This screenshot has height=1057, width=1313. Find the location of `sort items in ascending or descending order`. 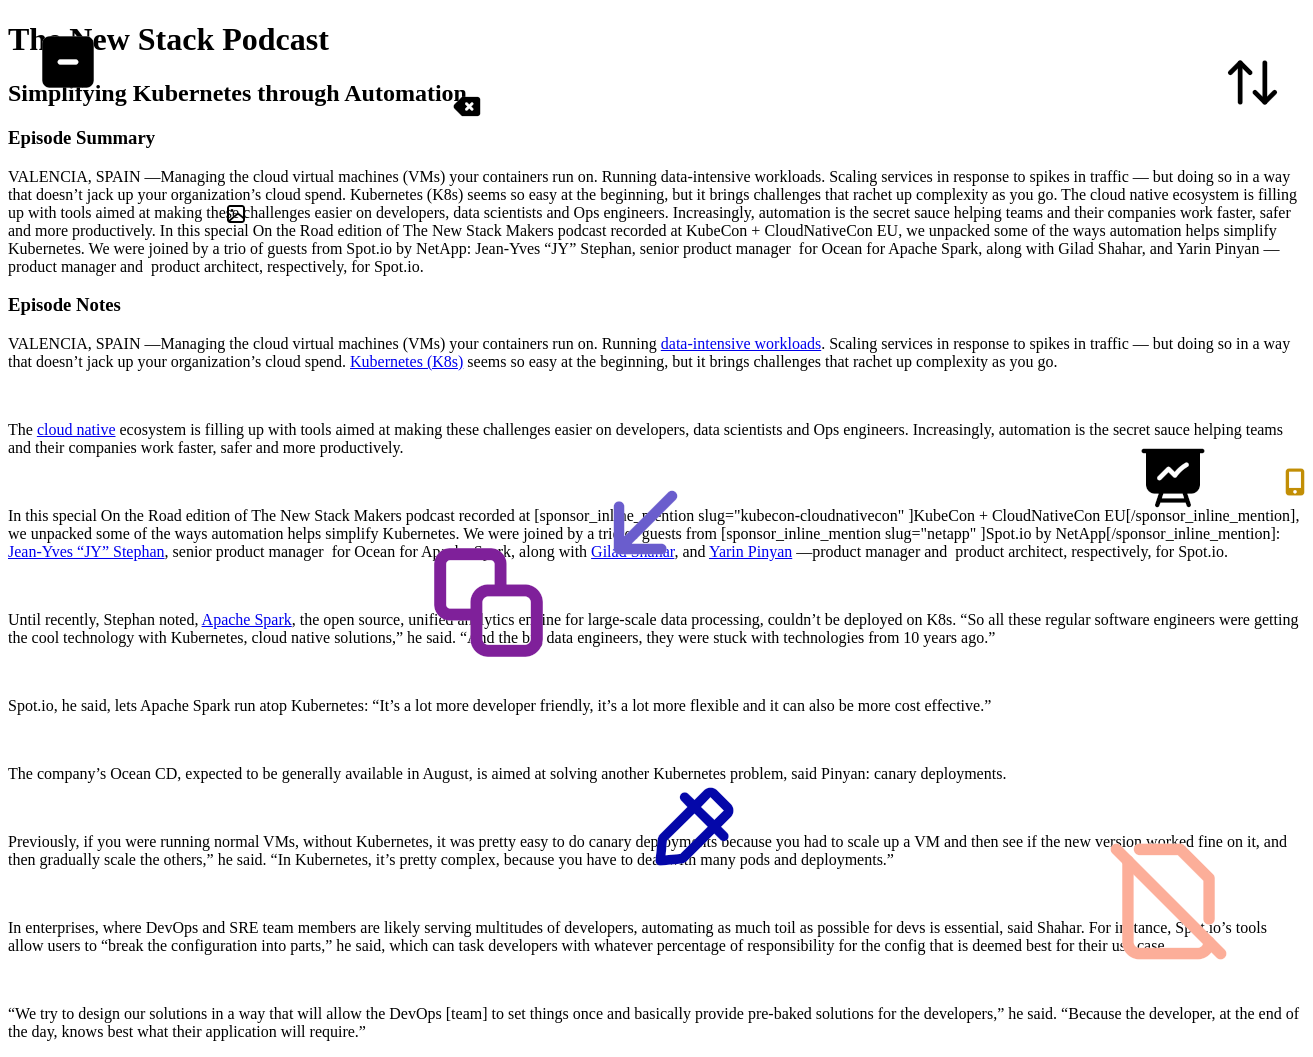

sort items in ascending or descending order is located at coordinates (1252, 82).